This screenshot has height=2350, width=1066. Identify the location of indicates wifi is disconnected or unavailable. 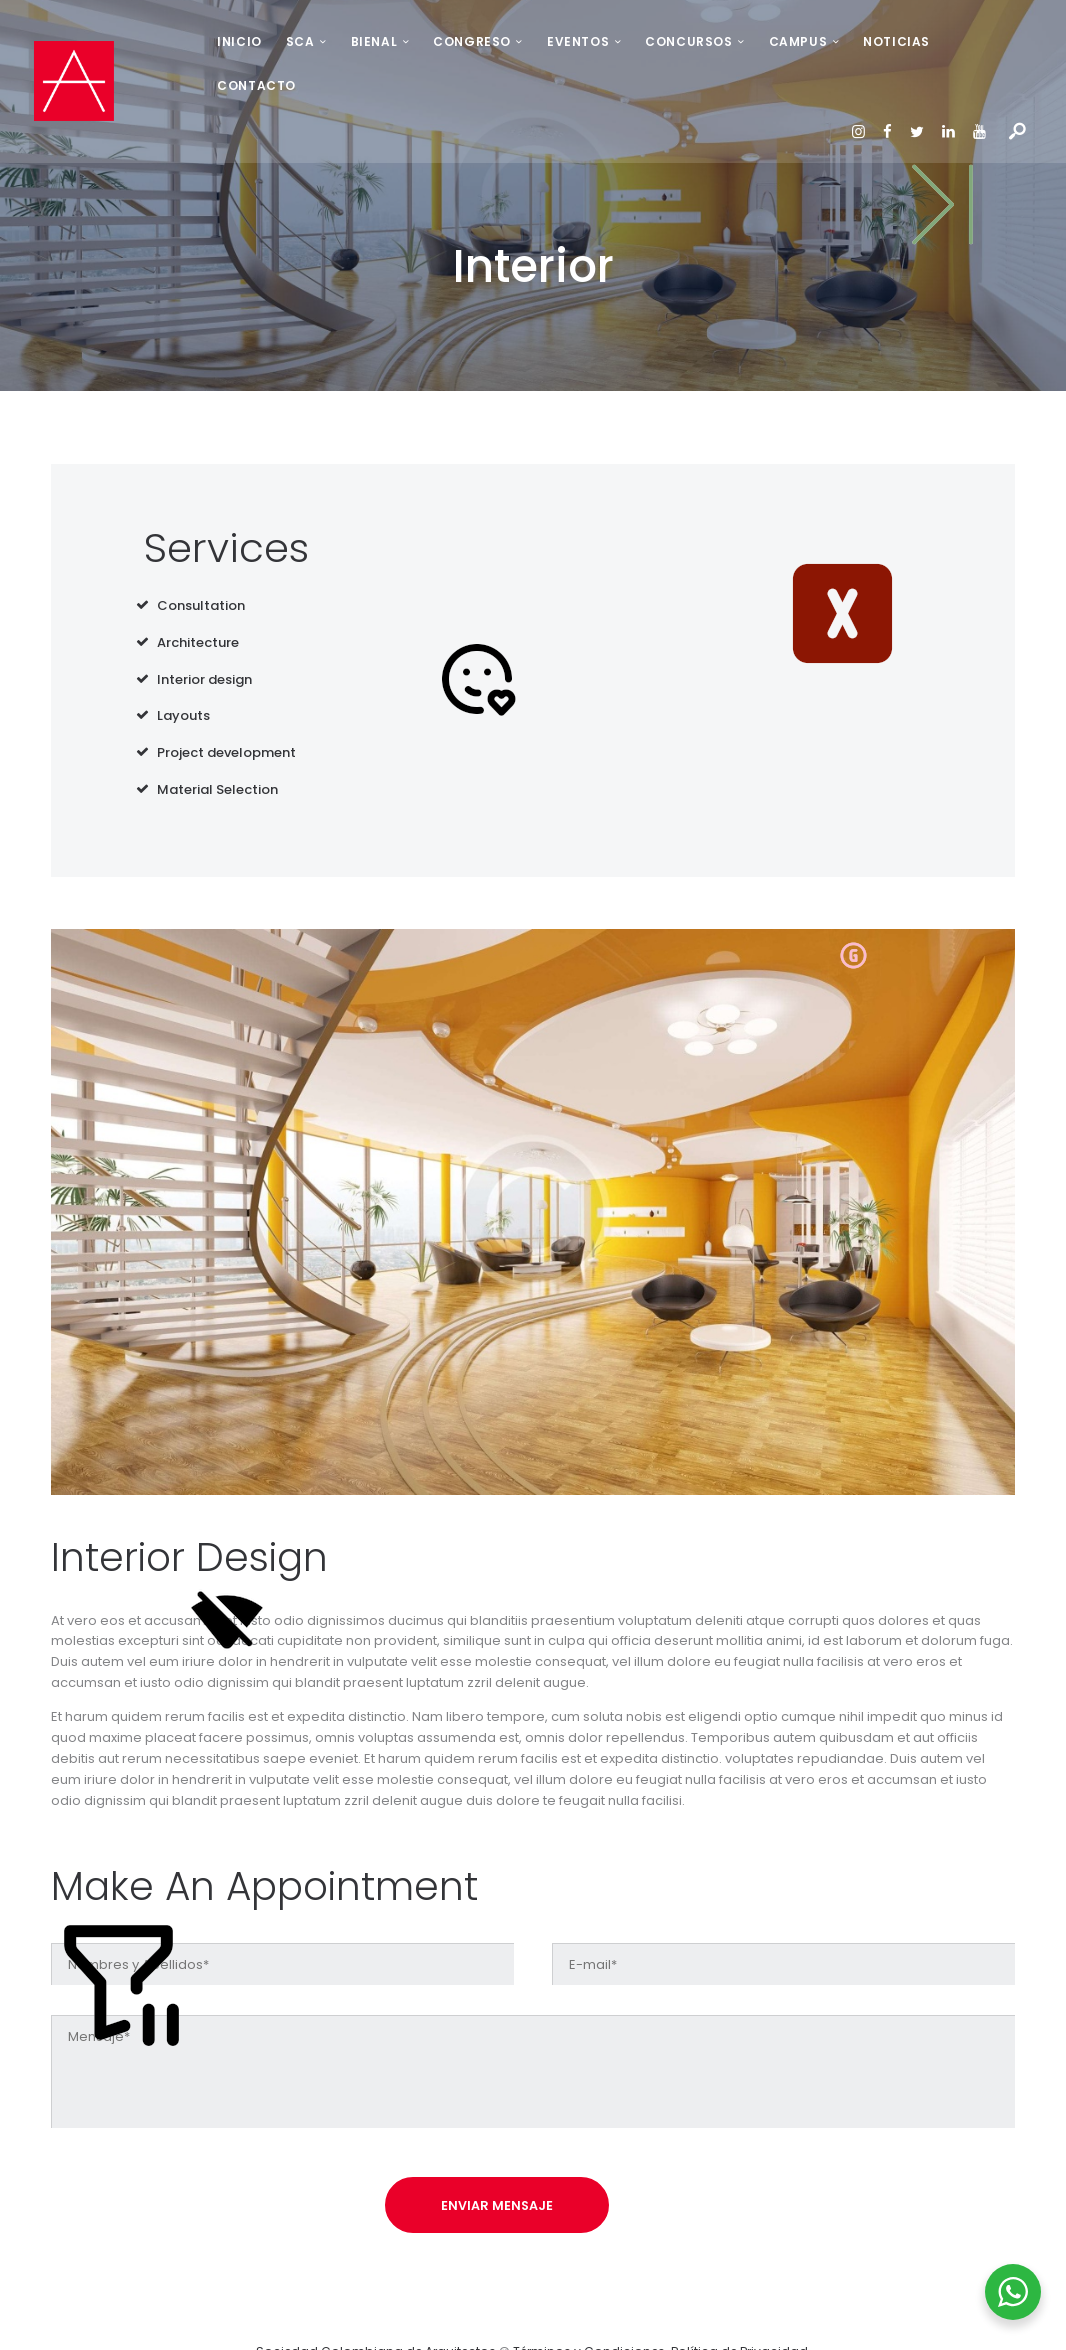
(227, 1623).